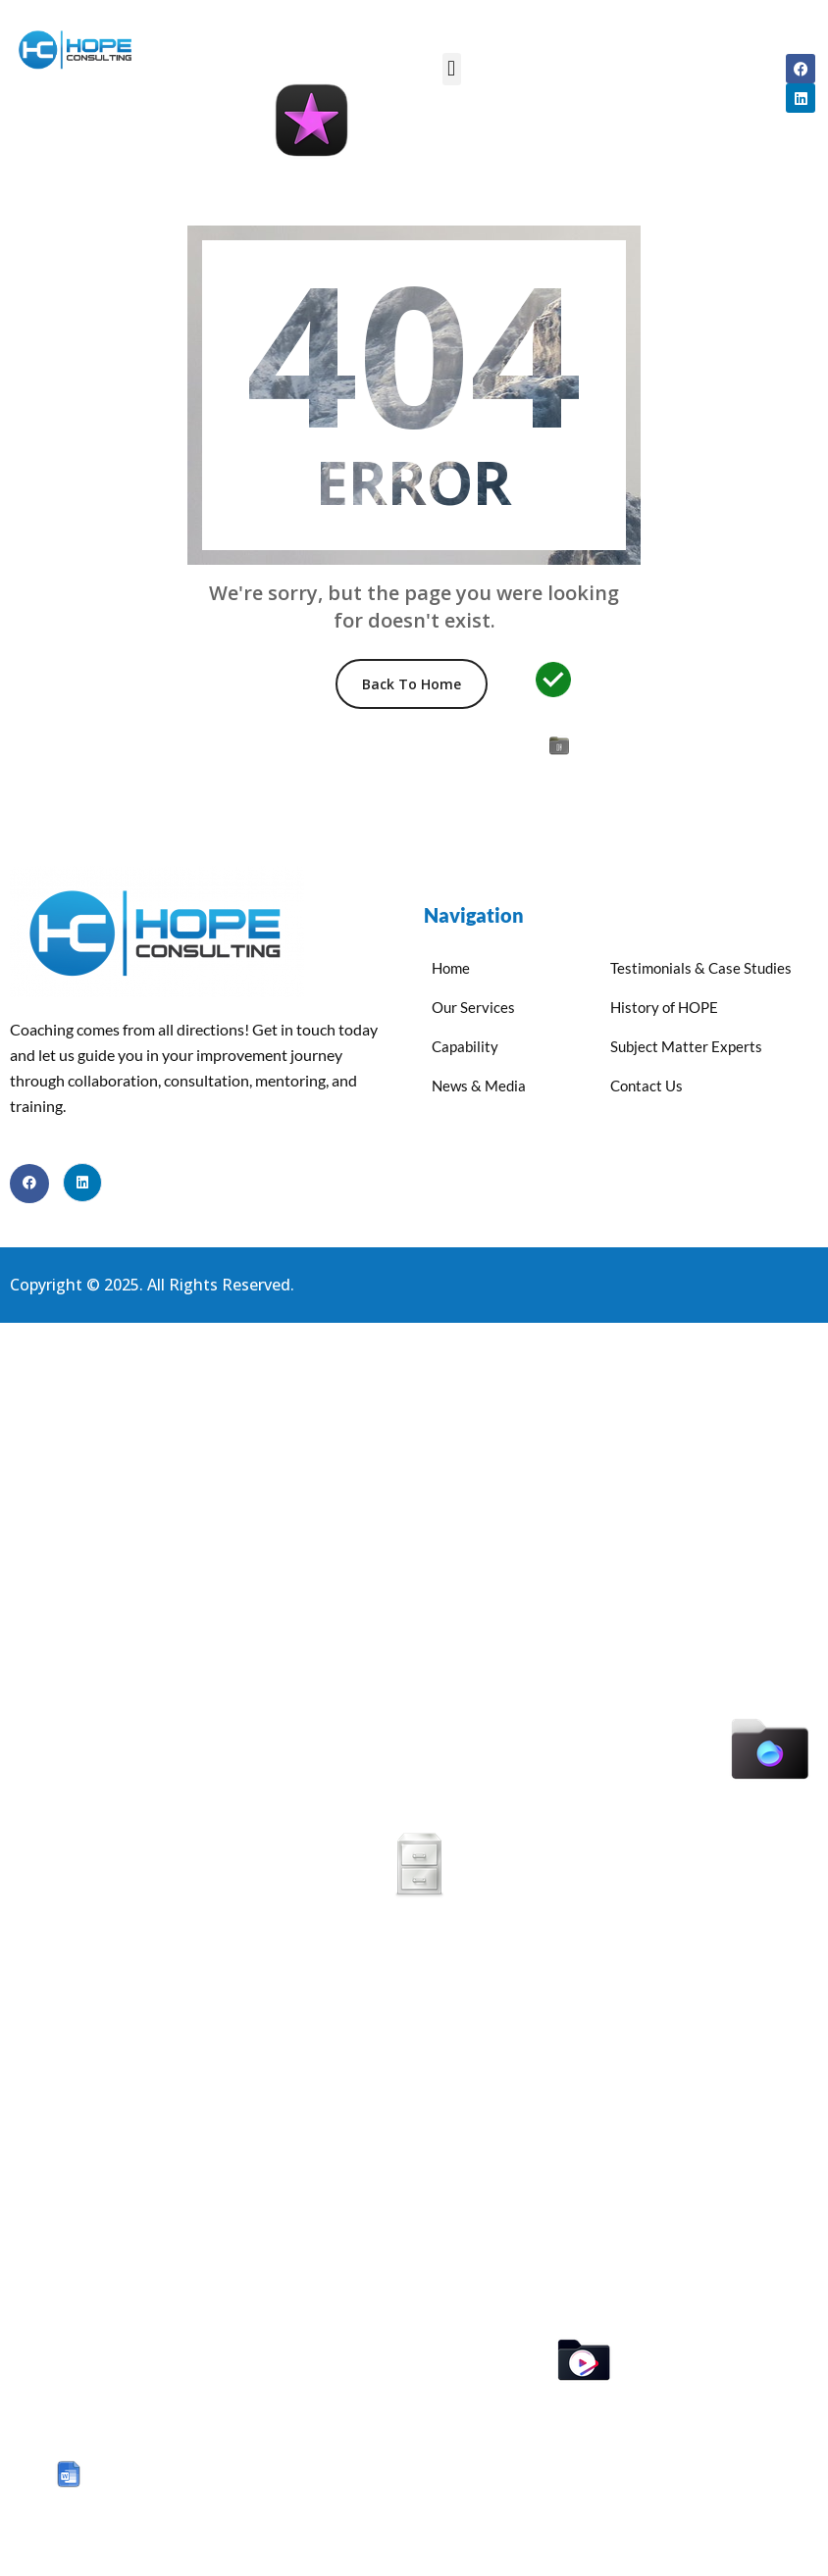  What do you see at coordinates (69, 2474) in the screenshot?
I see `a Microsoft Word document file` at bounding box center [69, 2474].